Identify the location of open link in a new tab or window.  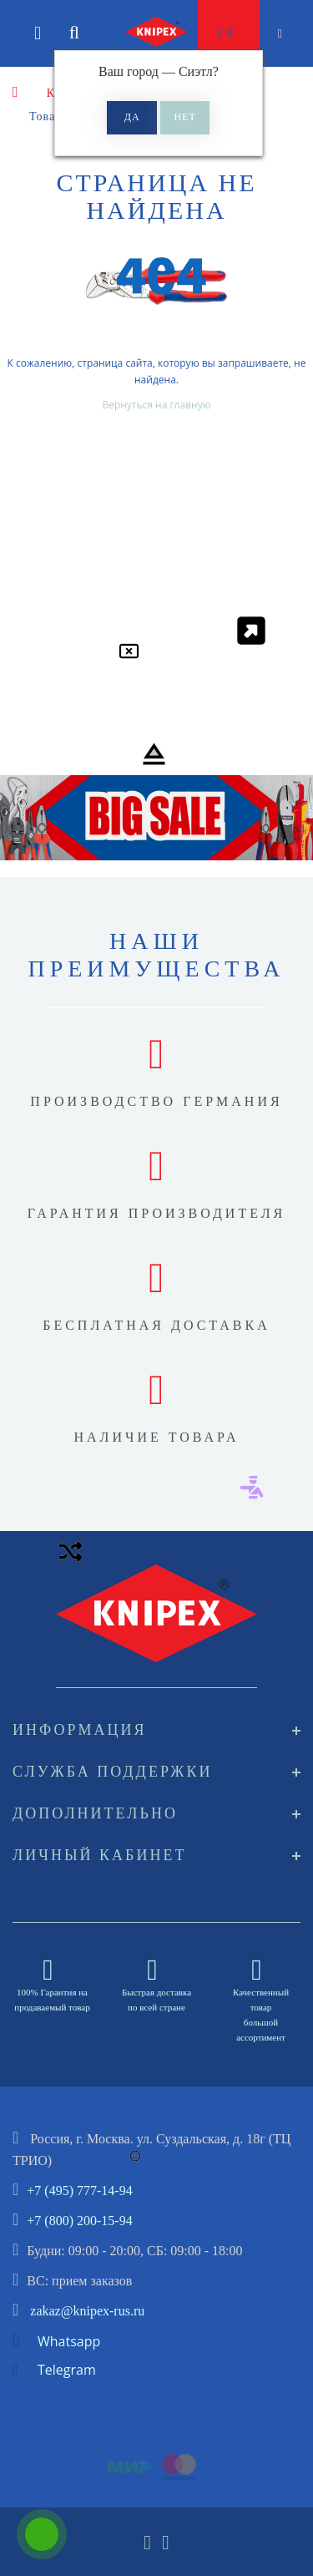
(251, 631).